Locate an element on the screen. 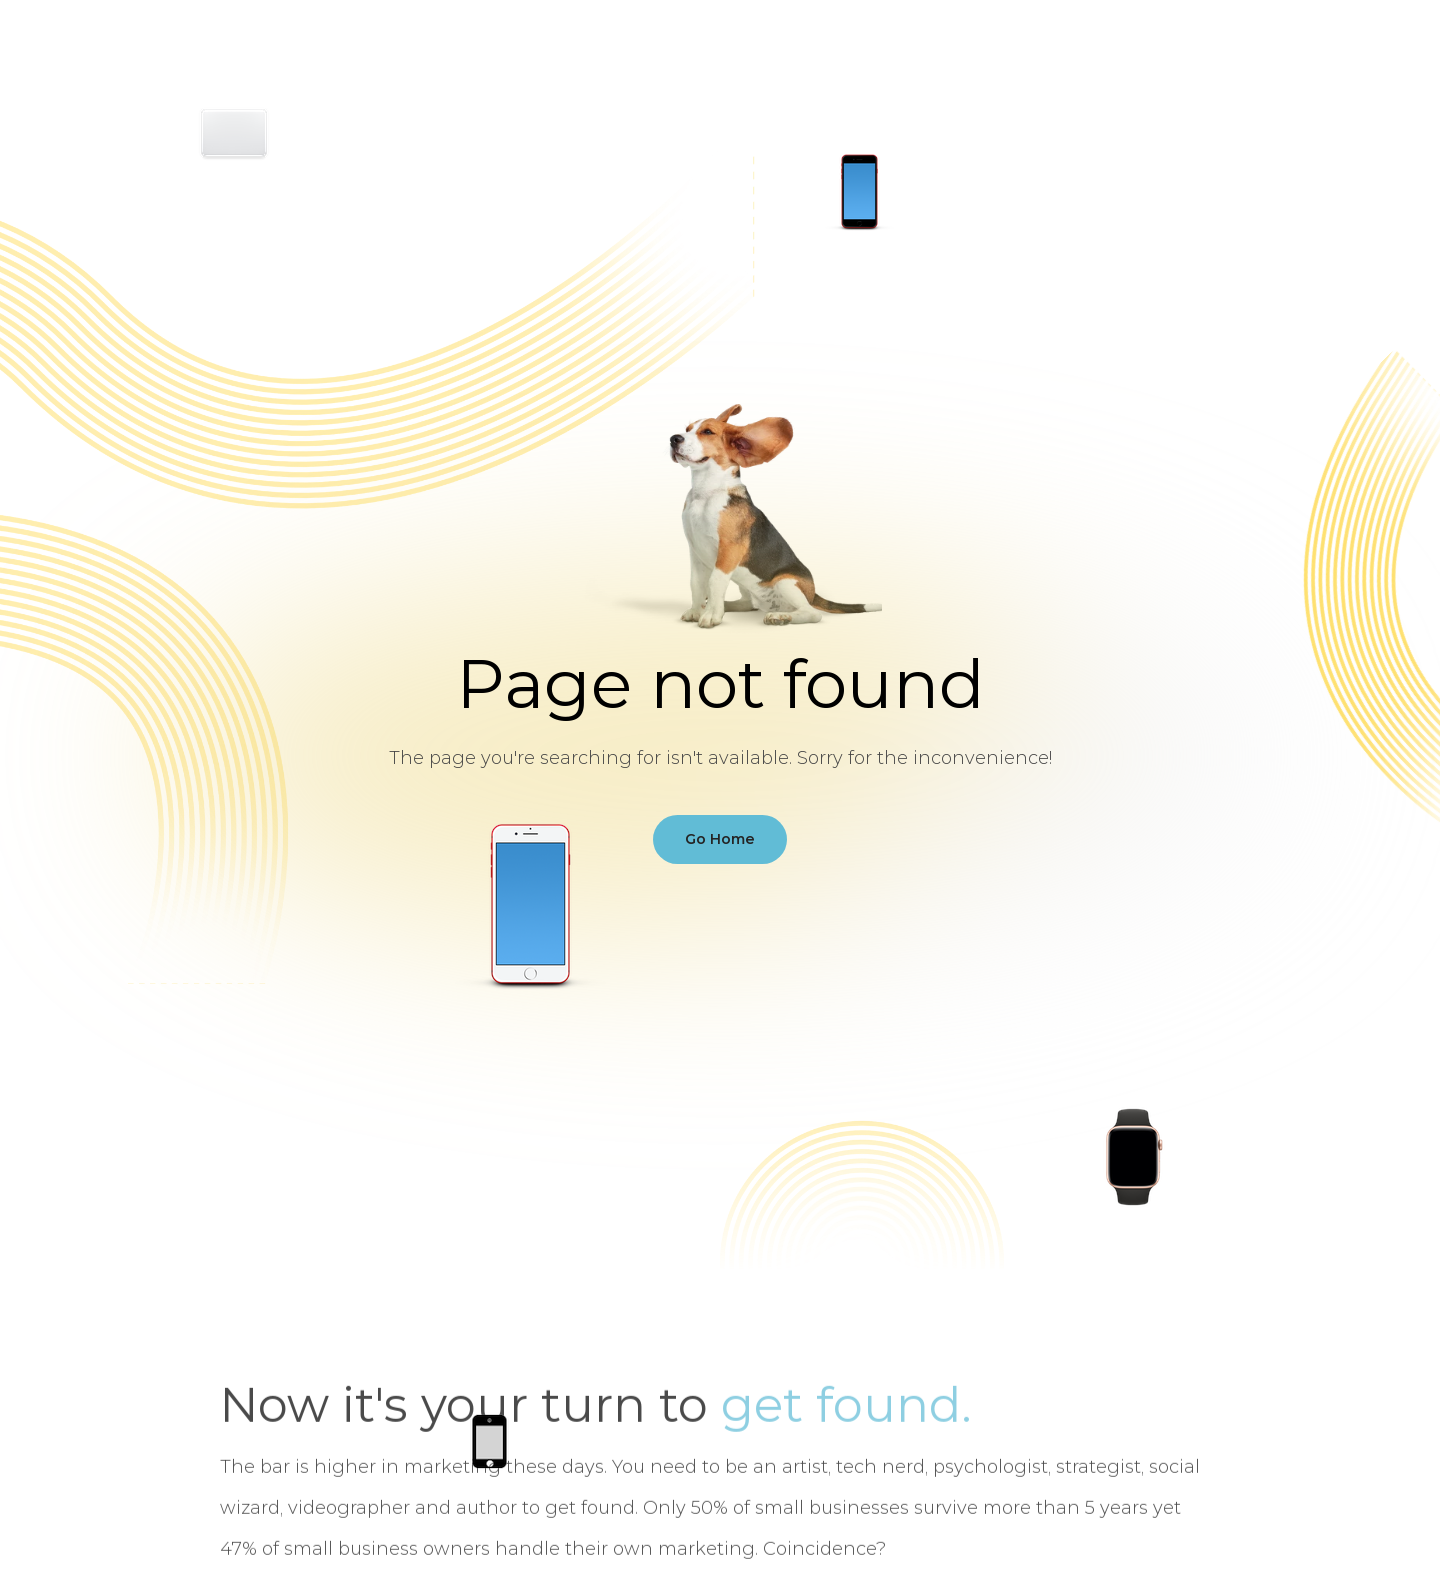 This screenshot has height=1586, width=1440. iPhone 7 device icon for system identification is located at coordinates (530, 906).